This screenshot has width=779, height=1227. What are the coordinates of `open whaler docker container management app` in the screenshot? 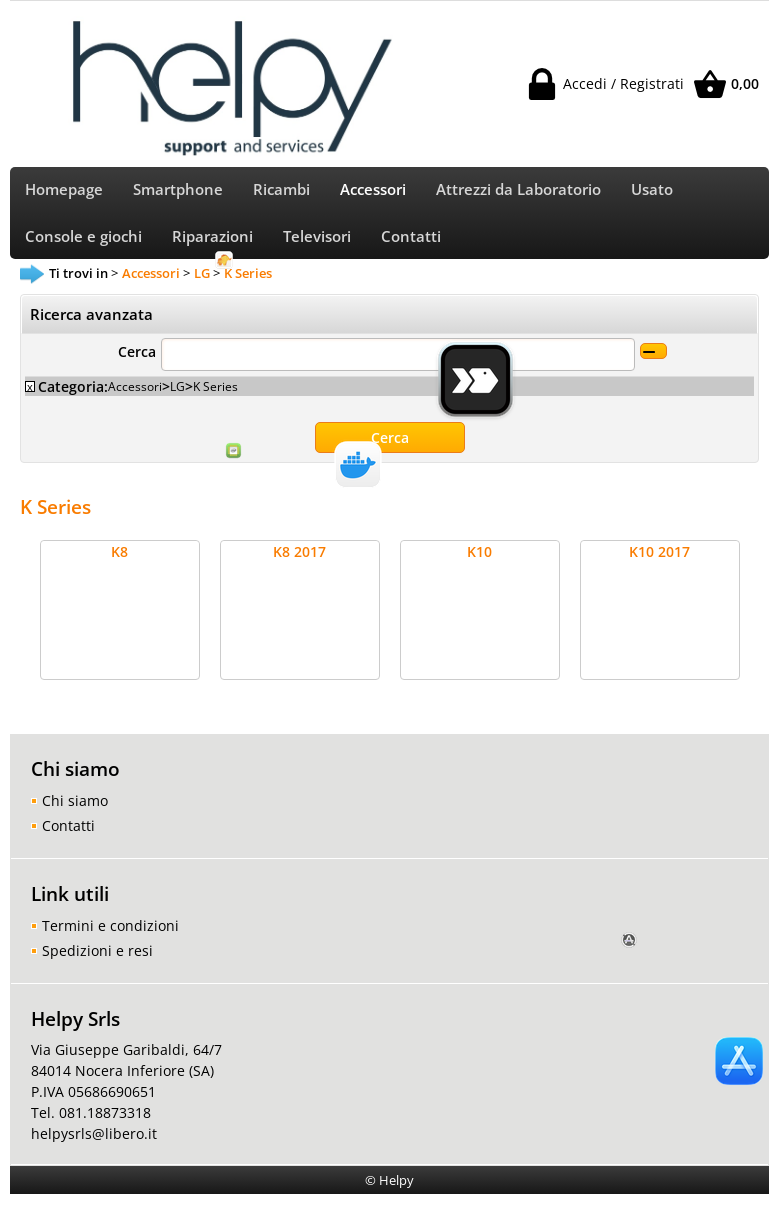 It's located at (358, 464).